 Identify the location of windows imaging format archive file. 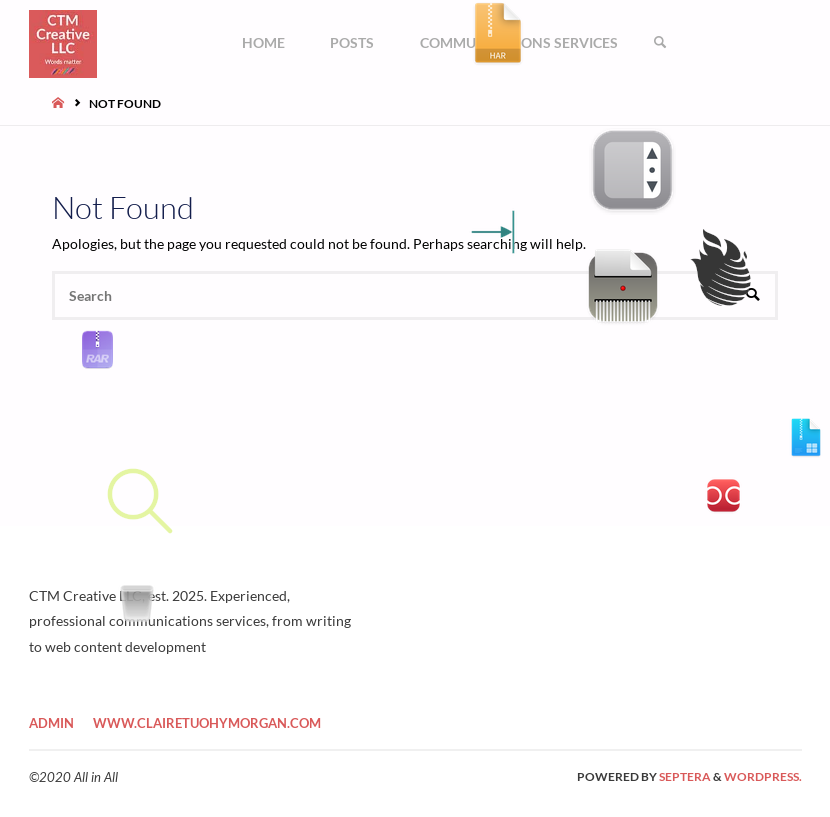
(806, 438).